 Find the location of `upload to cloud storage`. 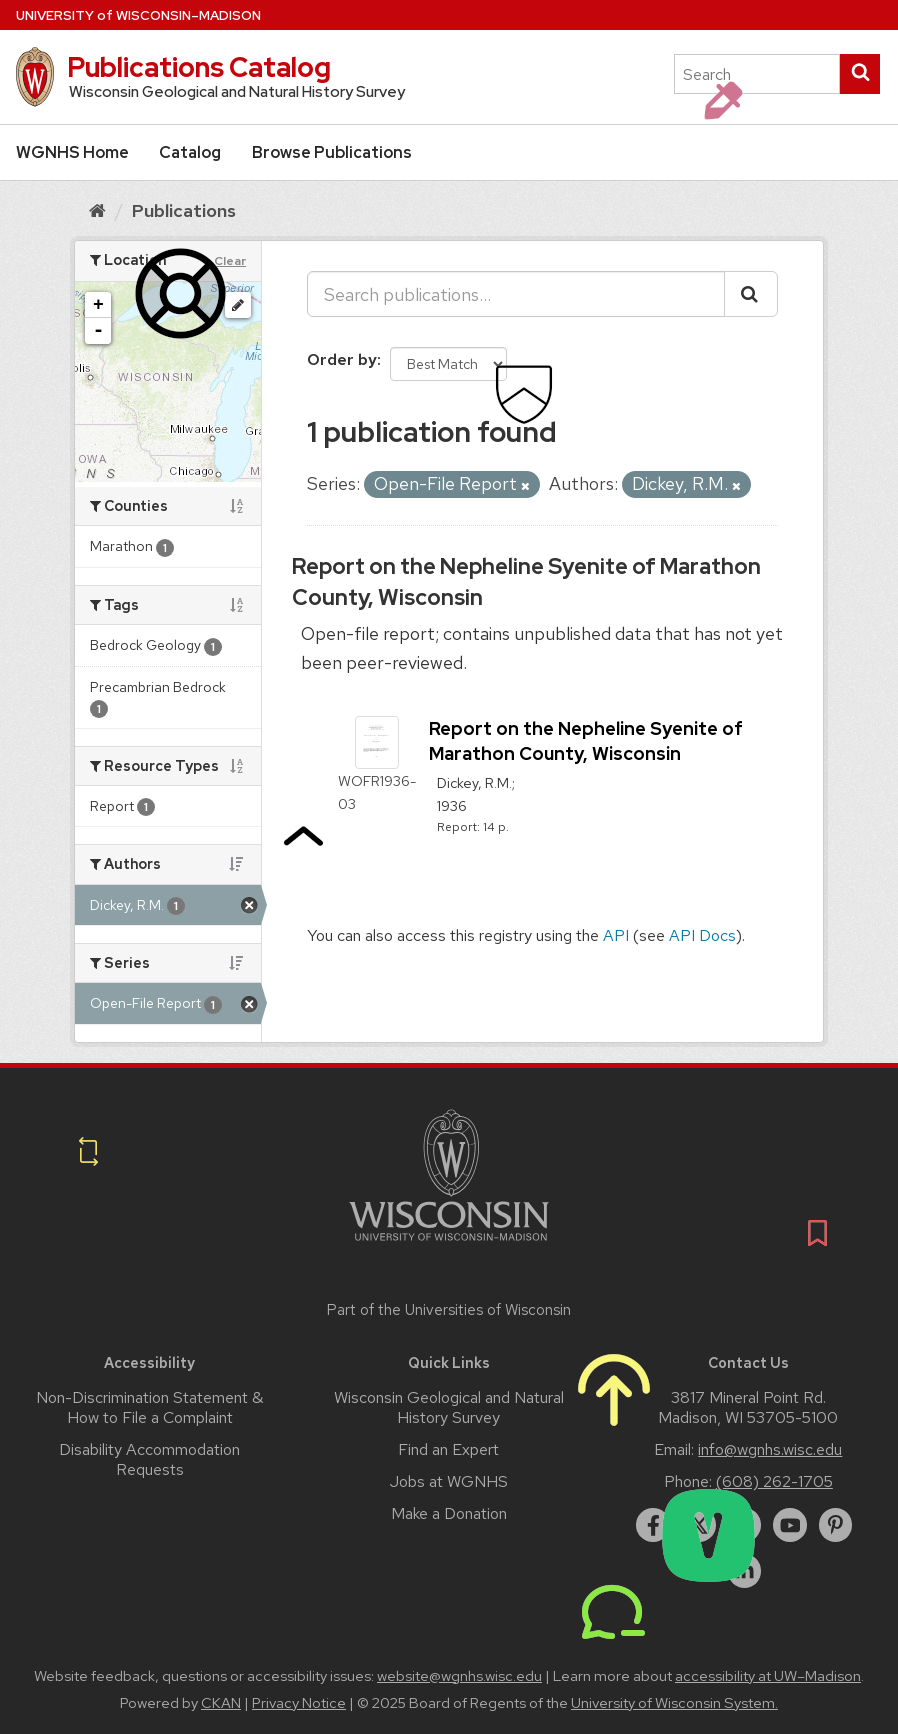

upload to cloud storage is located at coordinates (614, 1390).